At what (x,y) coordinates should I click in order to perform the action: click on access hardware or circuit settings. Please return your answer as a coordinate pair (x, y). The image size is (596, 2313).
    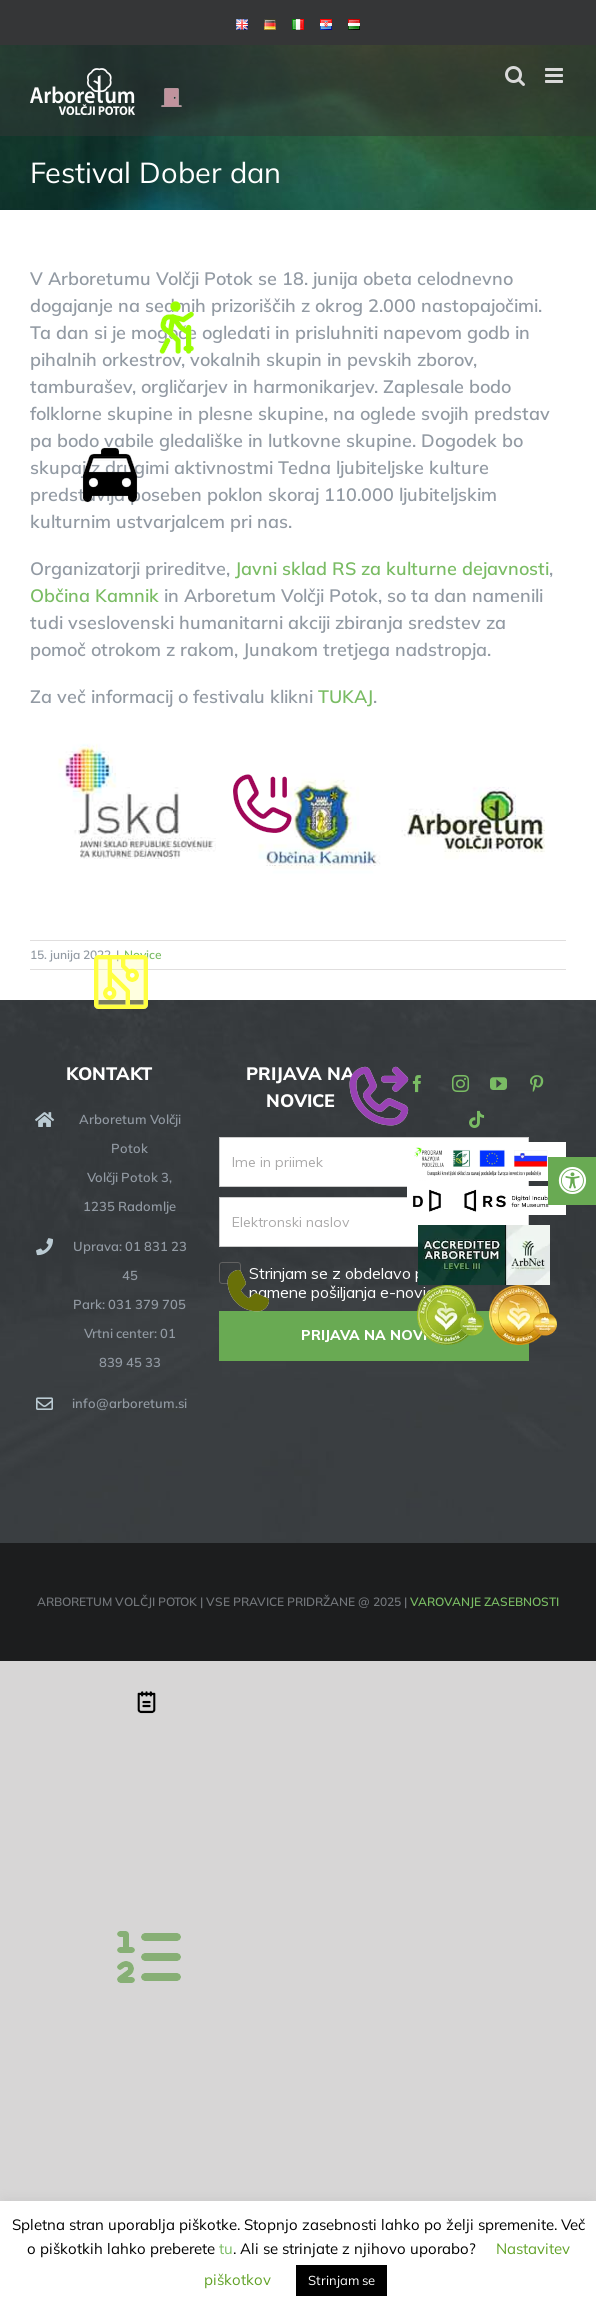
    Looking at the image, I should click on (121, 982).